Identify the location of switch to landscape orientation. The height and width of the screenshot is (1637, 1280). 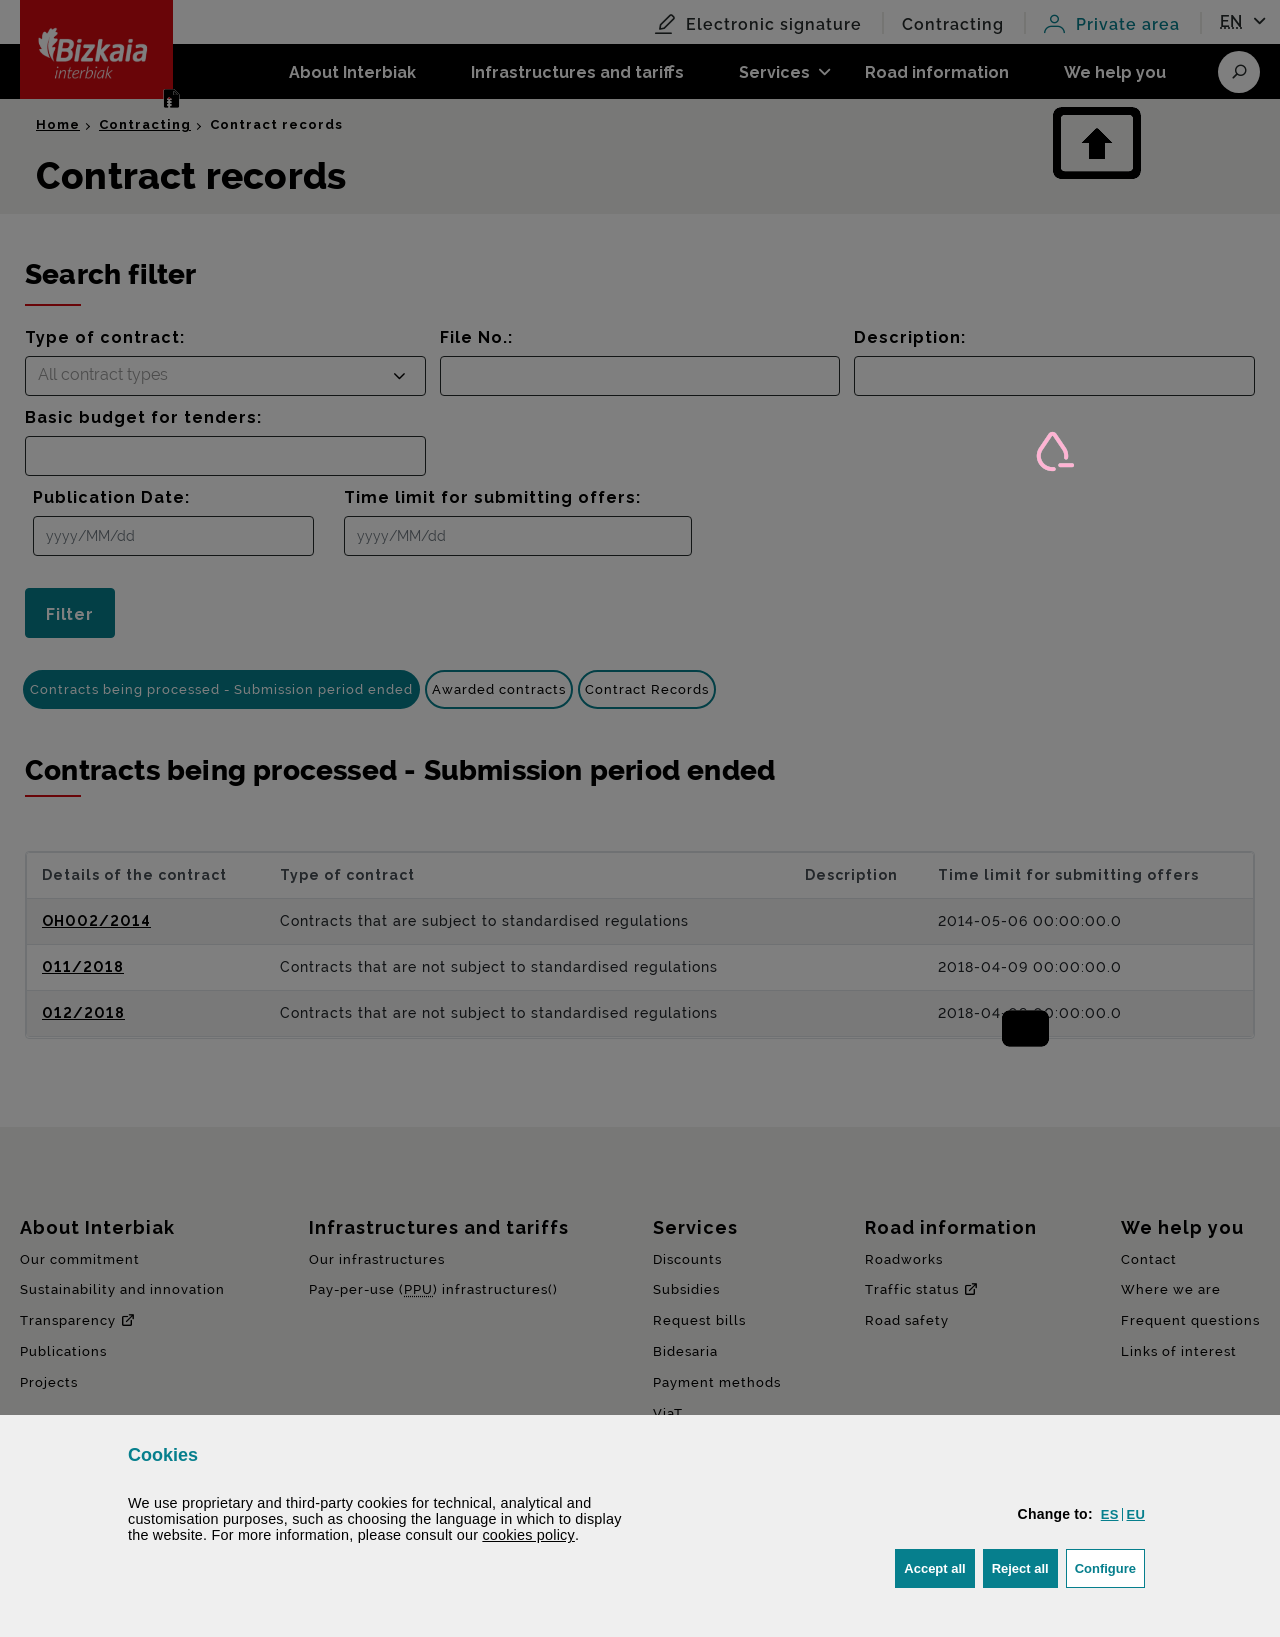
(1025, 1028).